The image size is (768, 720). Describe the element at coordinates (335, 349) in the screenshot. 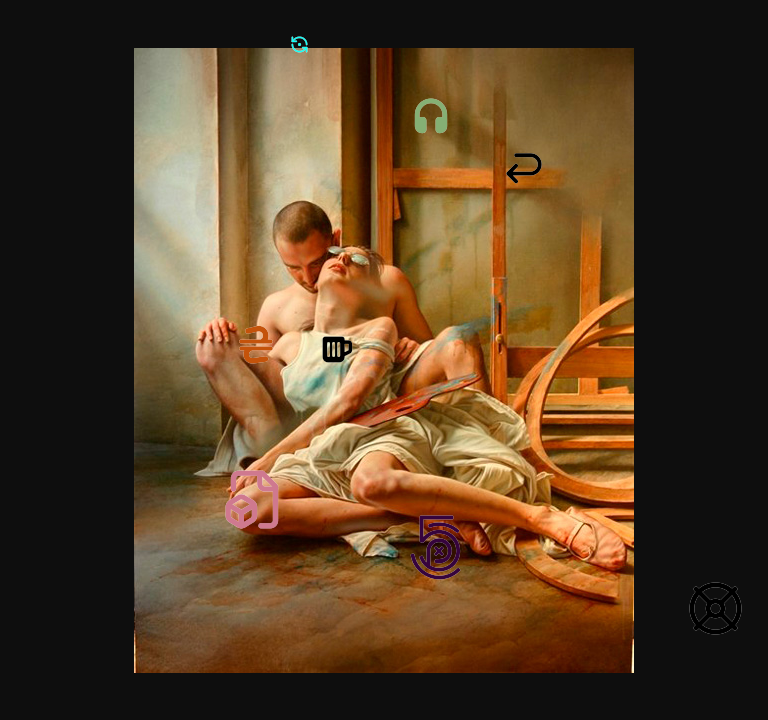

I see `browse nearby bars or pubs` at that location.